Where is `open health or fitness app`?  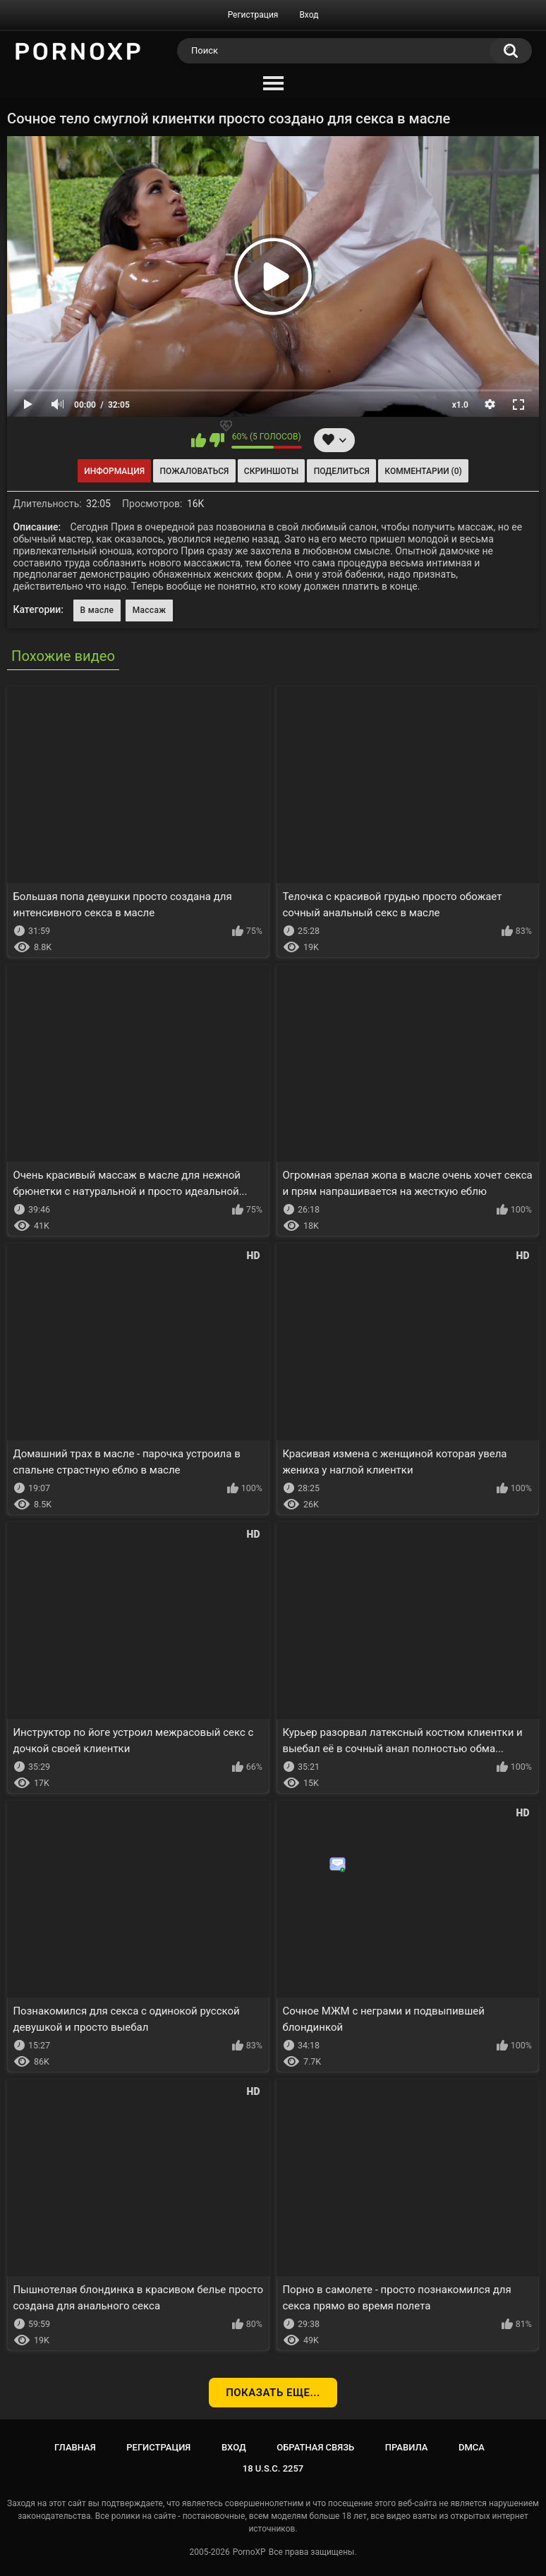 open health or fitness app is located at coordinates (226, 425).